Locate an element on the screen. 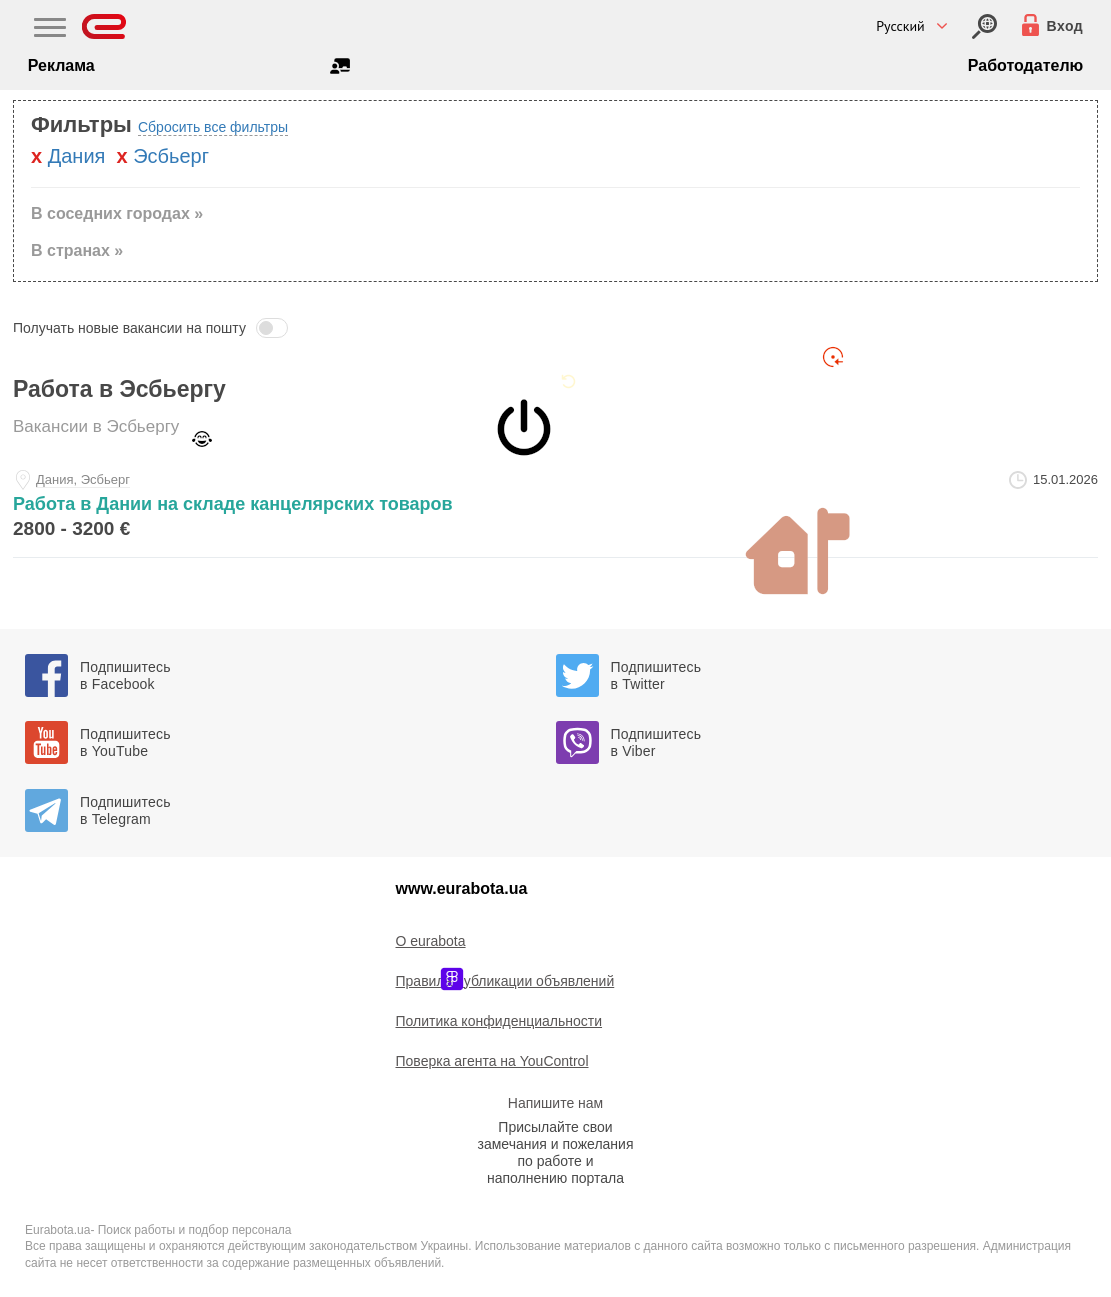 This screenshot has height=1297, width=1111. undo the last action is located at coordinates (568, 381).